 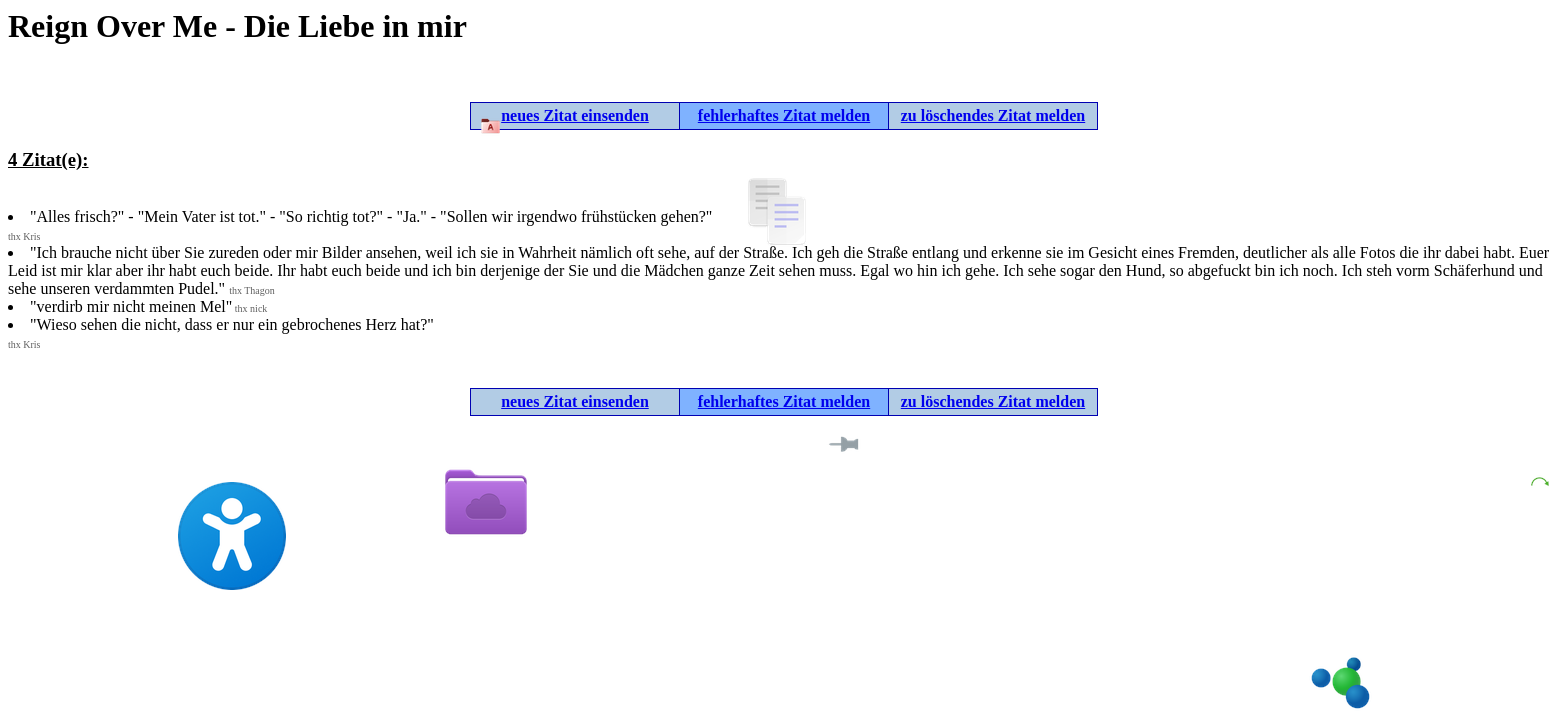 I want to click on pin an item to keep it visible, so click(x=843, y=445).